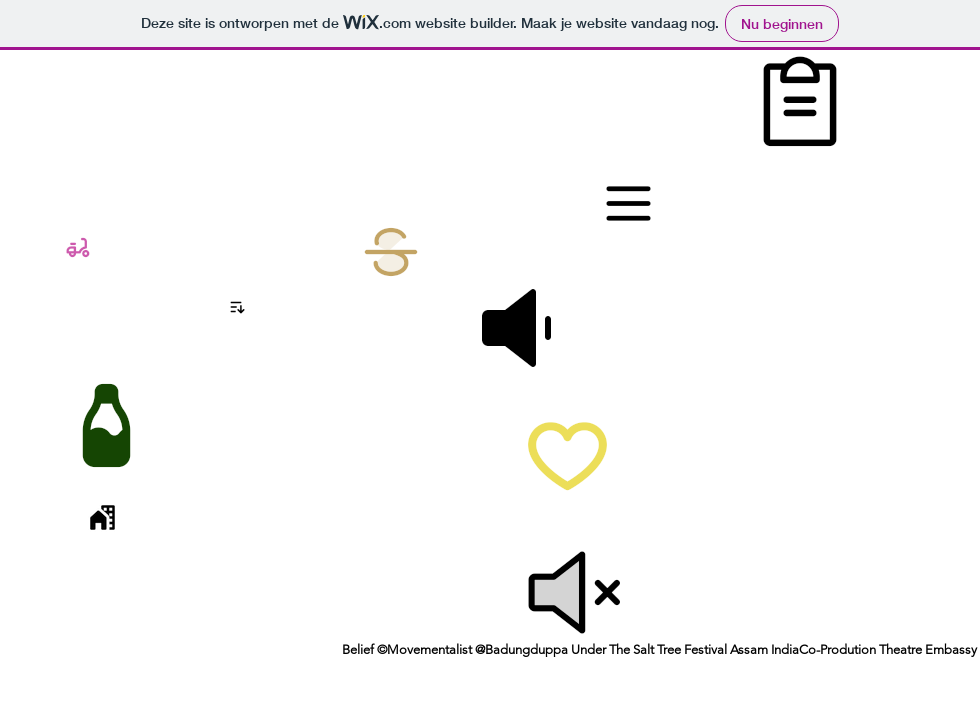  I want to click on apply strikethrough formatting to selected text, so click(391, 252).